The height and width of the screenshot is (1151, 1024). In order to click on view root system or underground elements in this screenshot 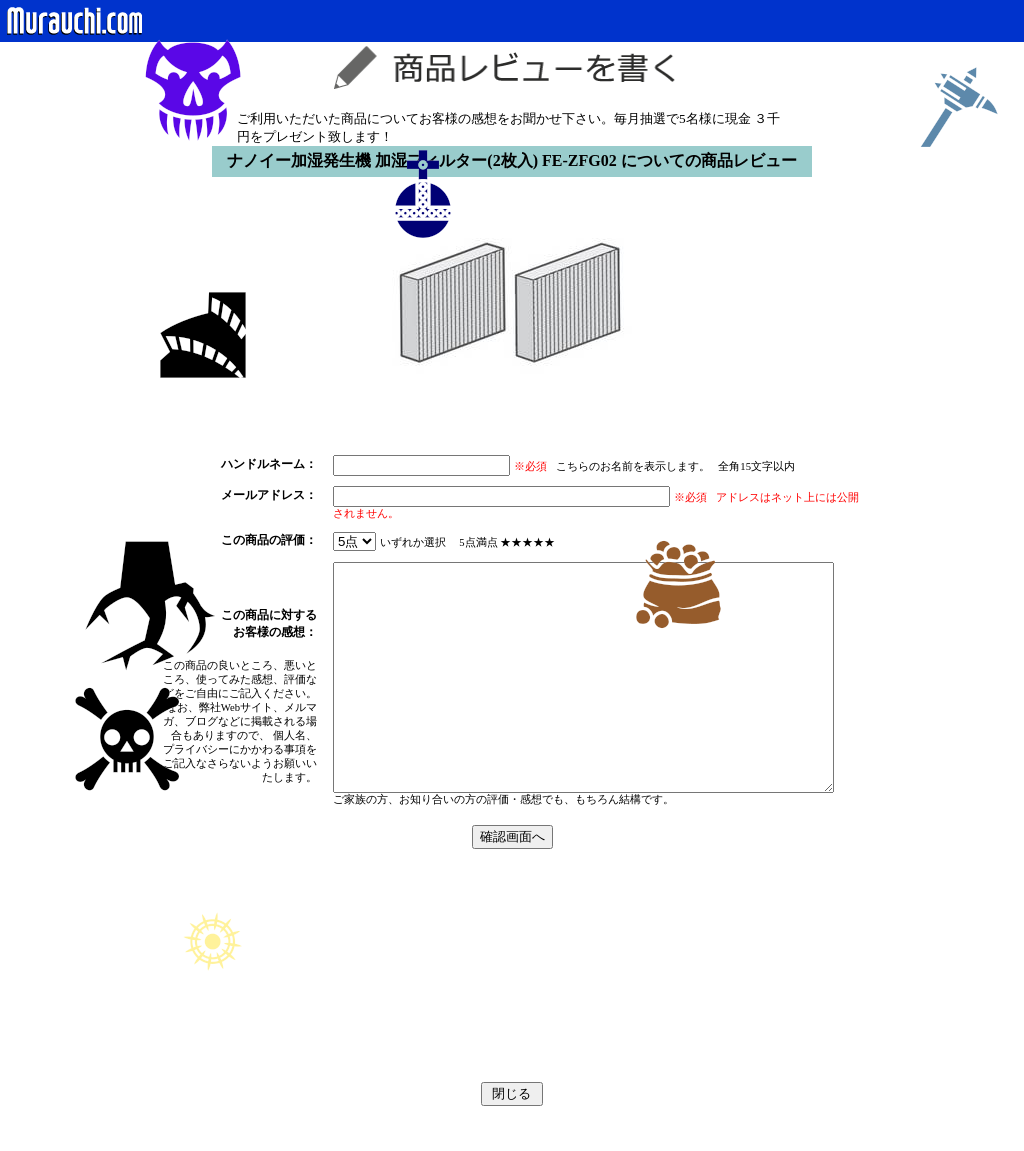, I will do `click(150, 606)`.